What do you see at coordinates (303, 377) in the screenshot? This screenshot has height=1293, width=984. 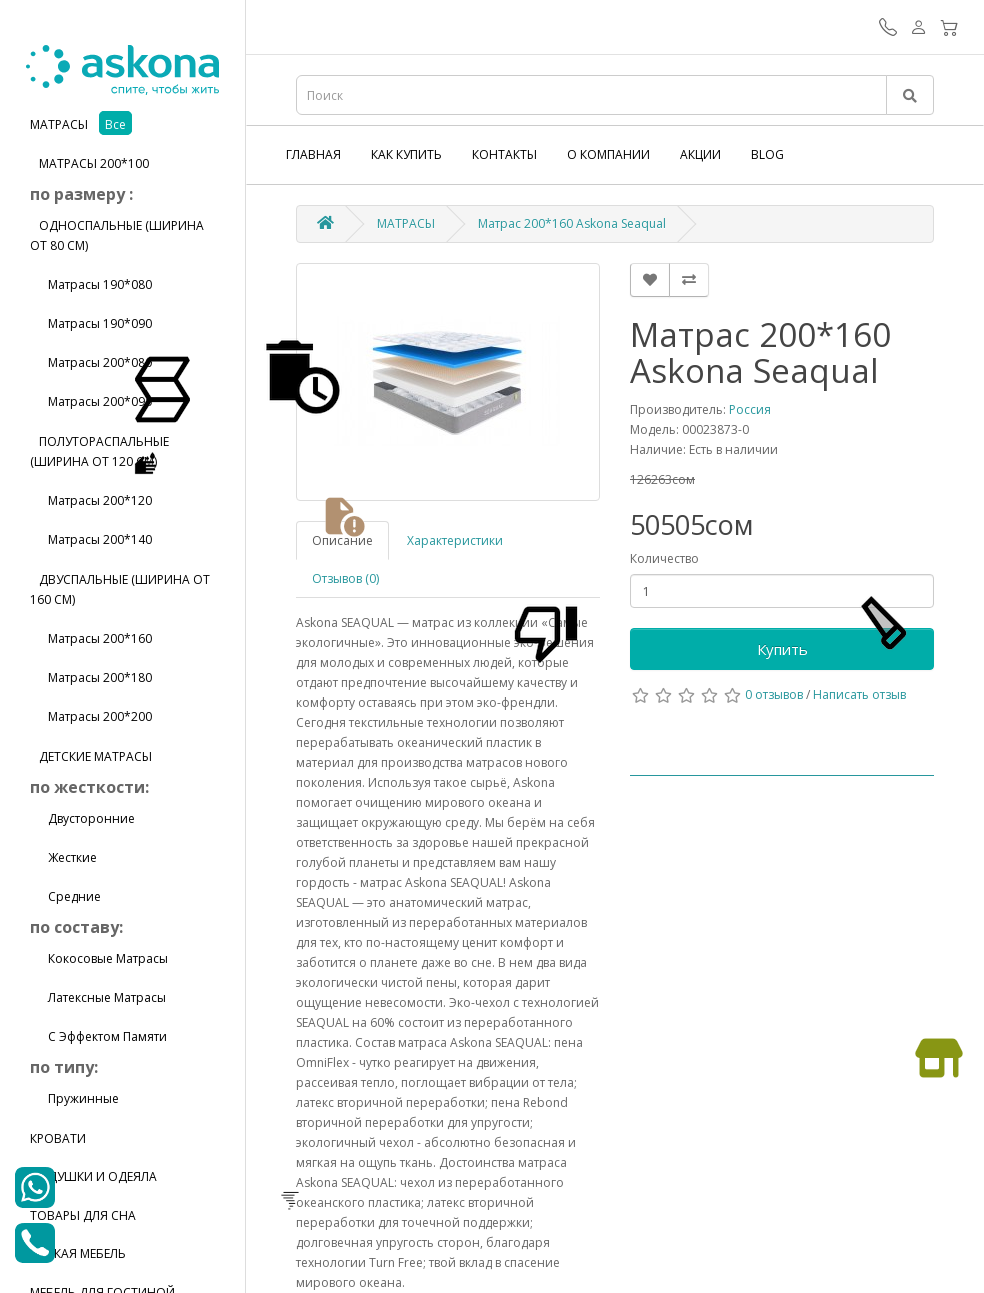 I see `set items to automatically delete after a time period` at bounding box center [303, 377].